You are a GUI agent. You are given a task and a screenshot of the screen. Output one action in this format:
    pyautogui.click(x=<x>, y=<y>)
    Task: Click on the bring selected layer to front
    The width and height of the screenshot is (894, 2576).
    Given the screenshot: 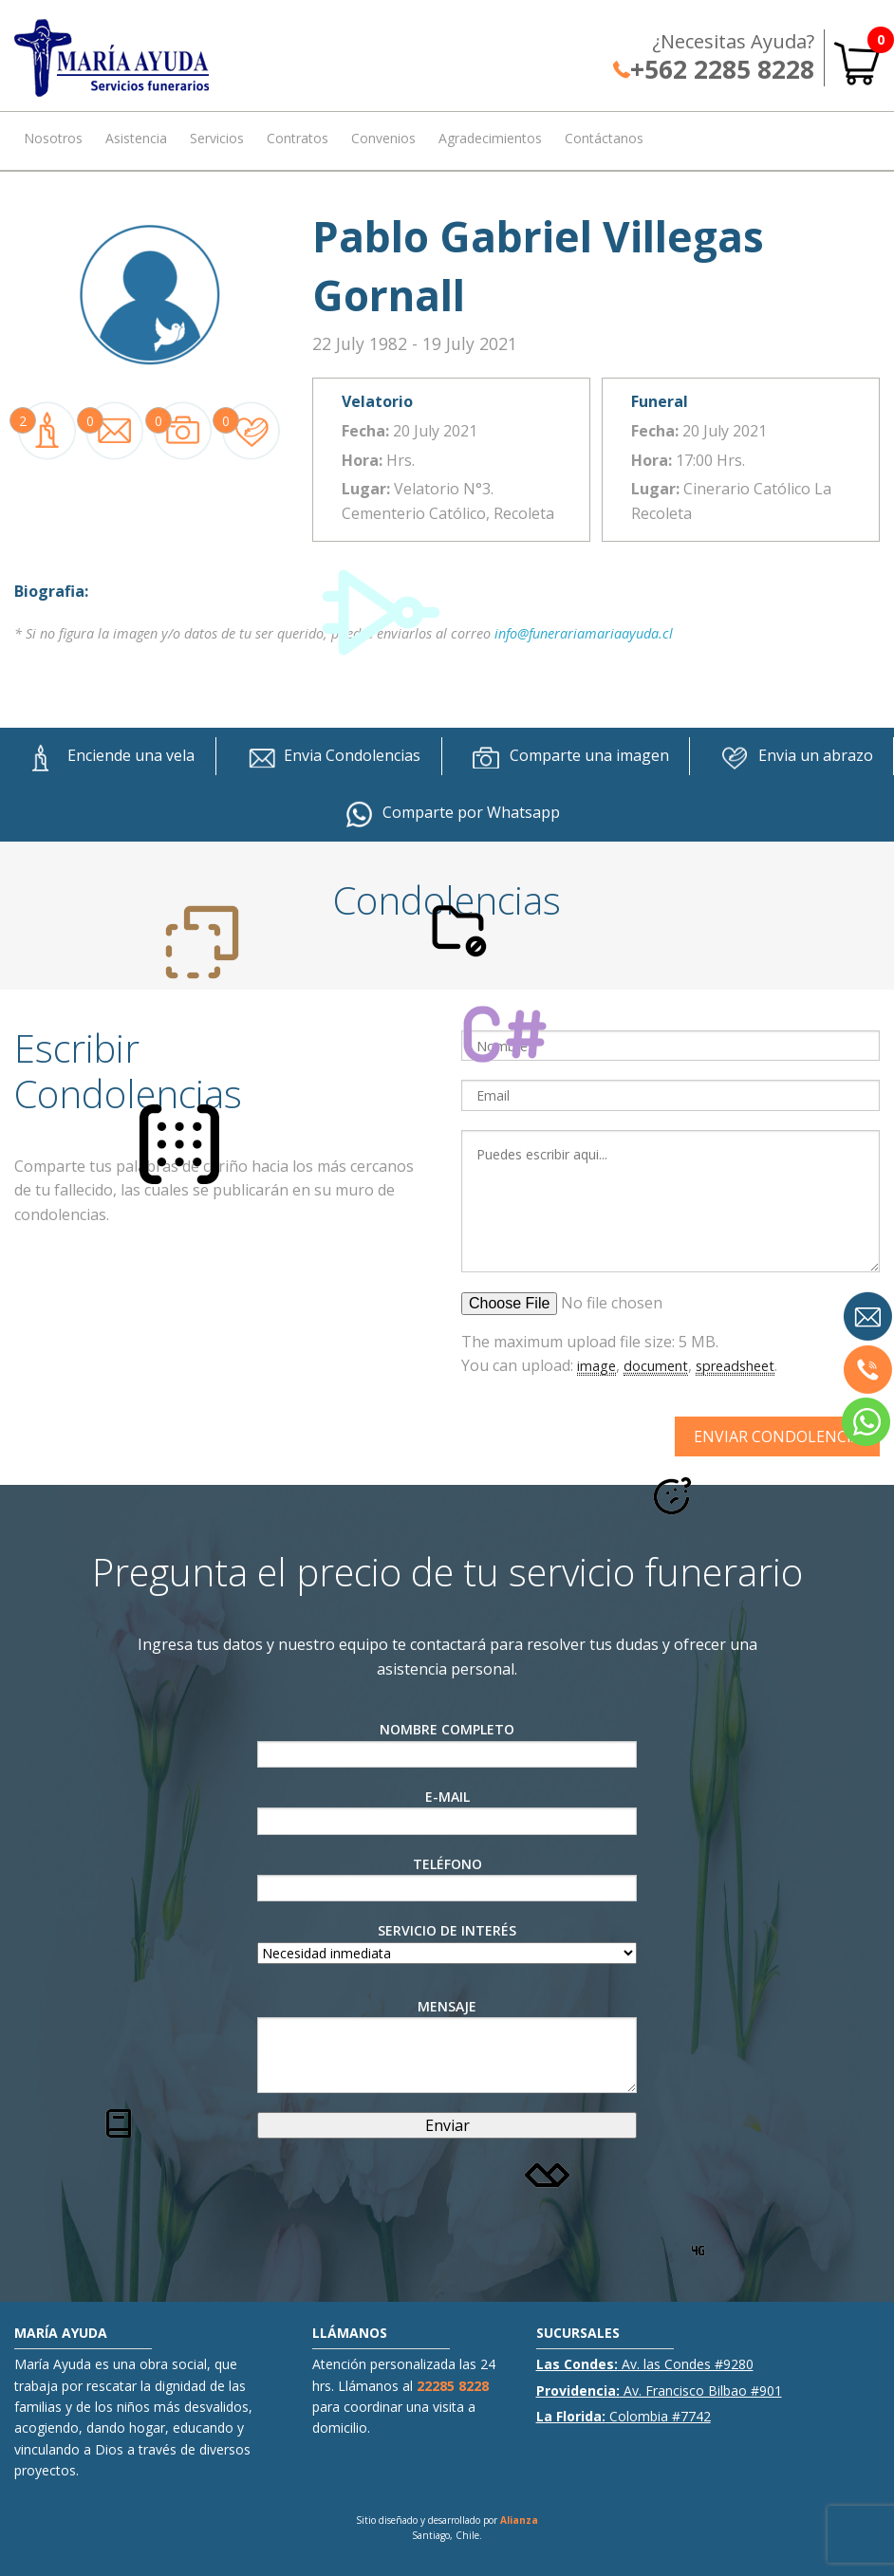 What is the action you would take?
    pyautogui.click(x=202, y=942)
    